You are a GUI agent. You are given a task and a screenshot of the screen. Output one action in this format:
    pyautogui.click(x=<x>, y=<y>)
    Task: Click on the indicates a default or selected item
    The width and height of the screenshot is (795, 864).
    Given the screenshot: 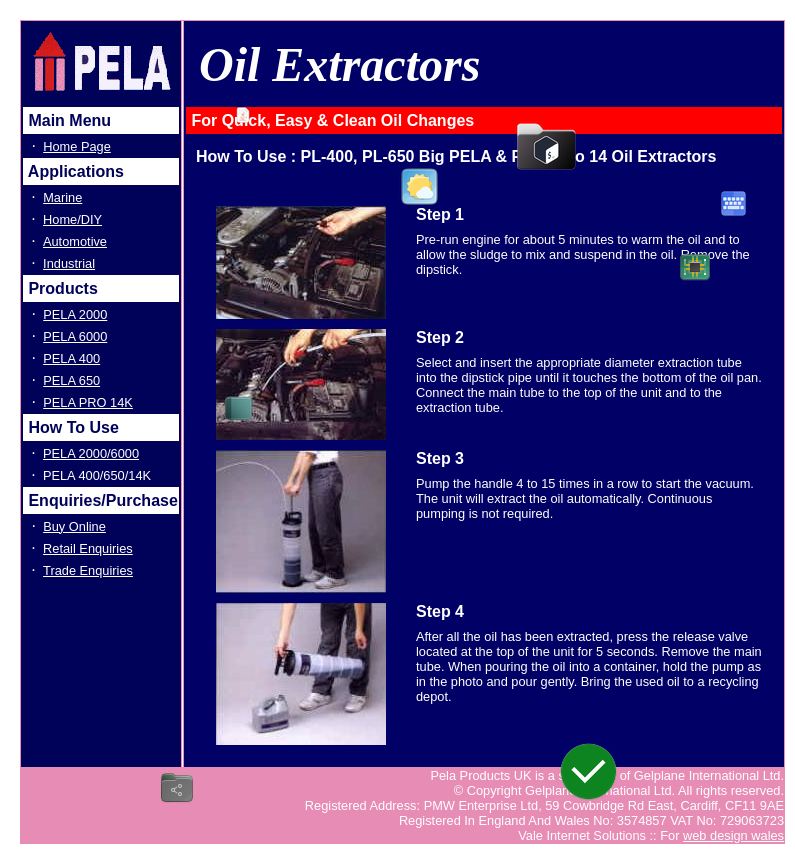 What is the action you would take?
    pyautogui.click(x=588, y=771)
    